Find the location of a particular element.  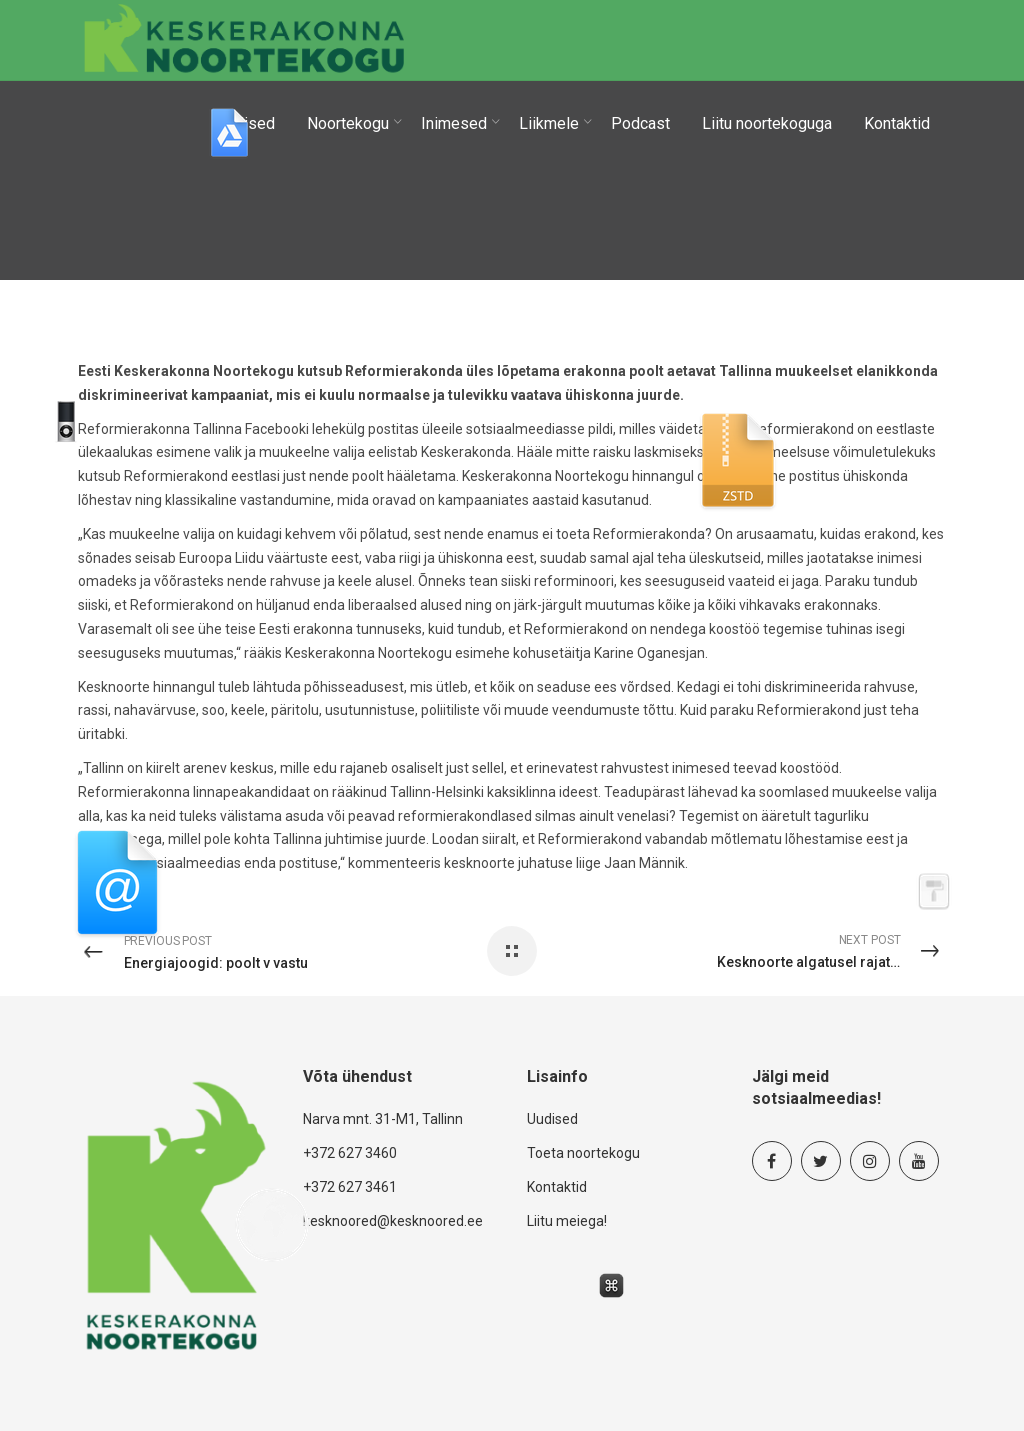

a theme or appearance customization file is located at coordinates (934, 891).